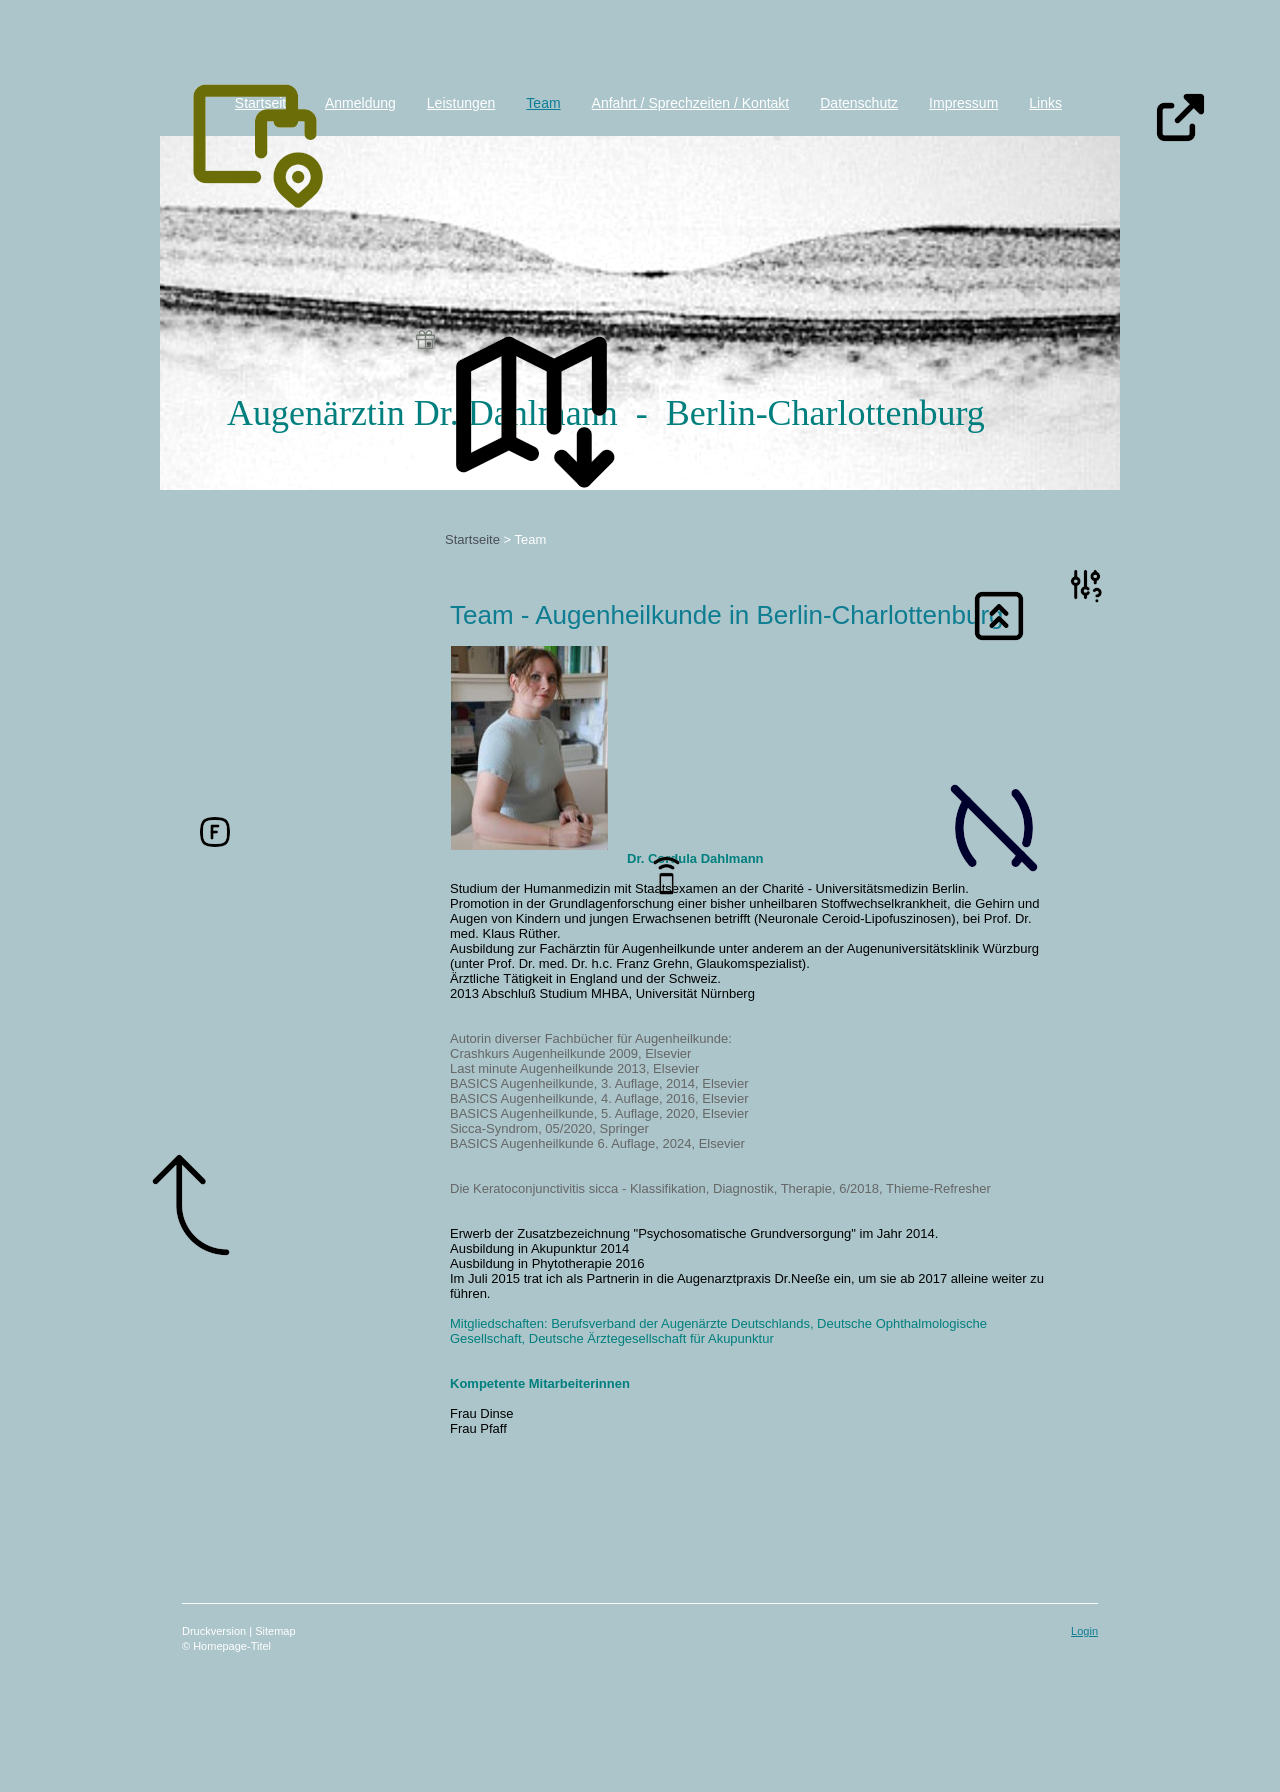 The width and height of the screenshot is (1280, 1792). Describe the element at coordinates (666, 876) in the screenshot. I see `enable speakerphone during a call` at that location.